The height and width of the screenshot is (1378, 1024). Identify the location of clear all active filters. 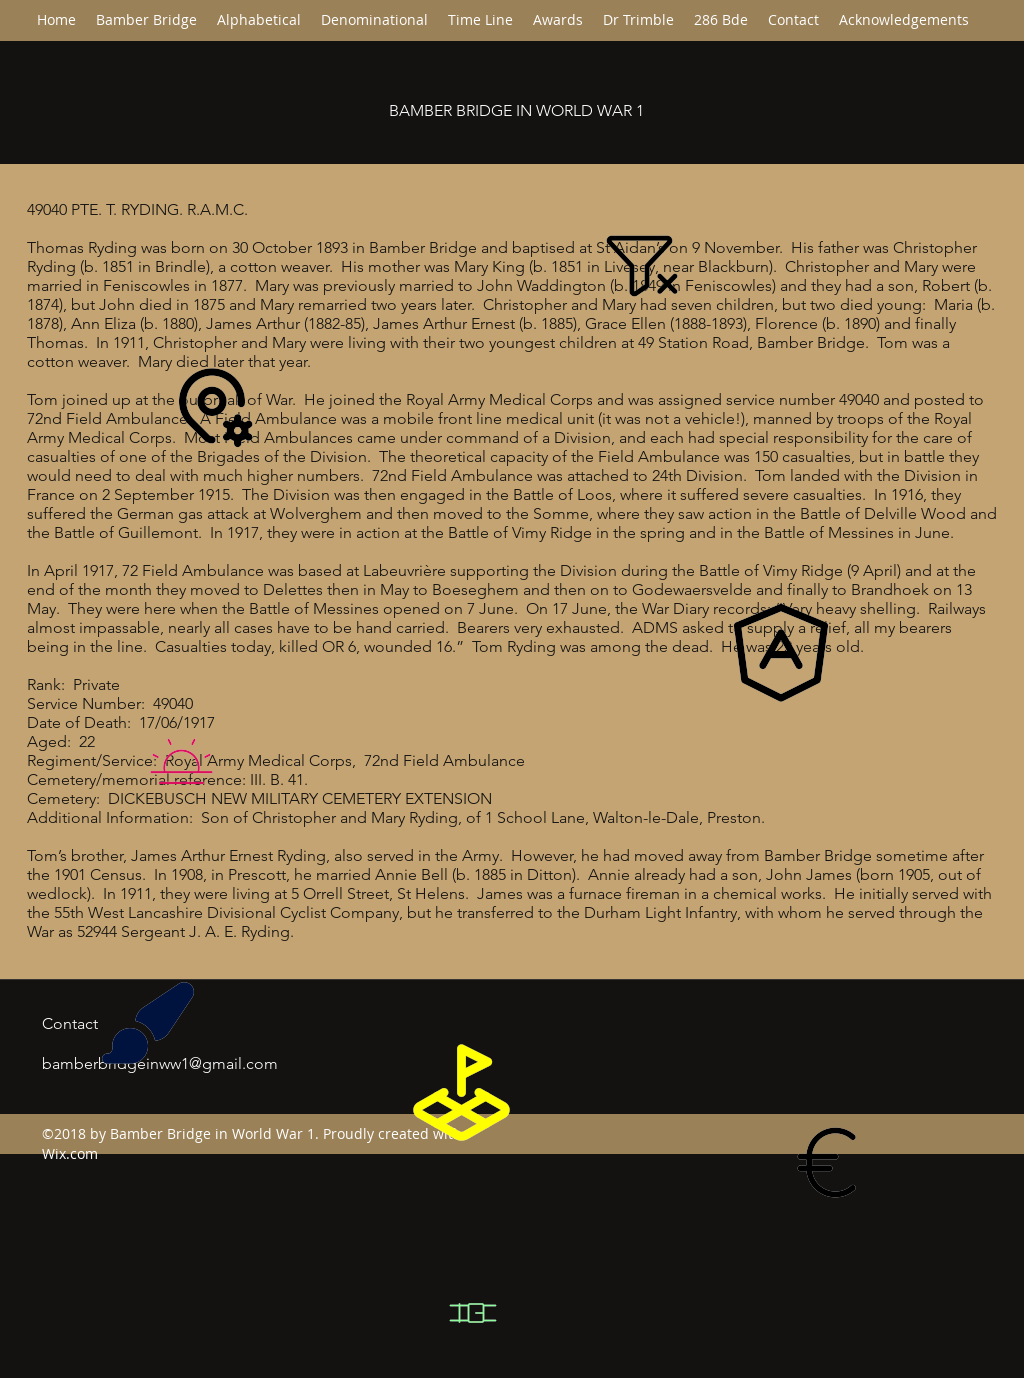
(639, 263).